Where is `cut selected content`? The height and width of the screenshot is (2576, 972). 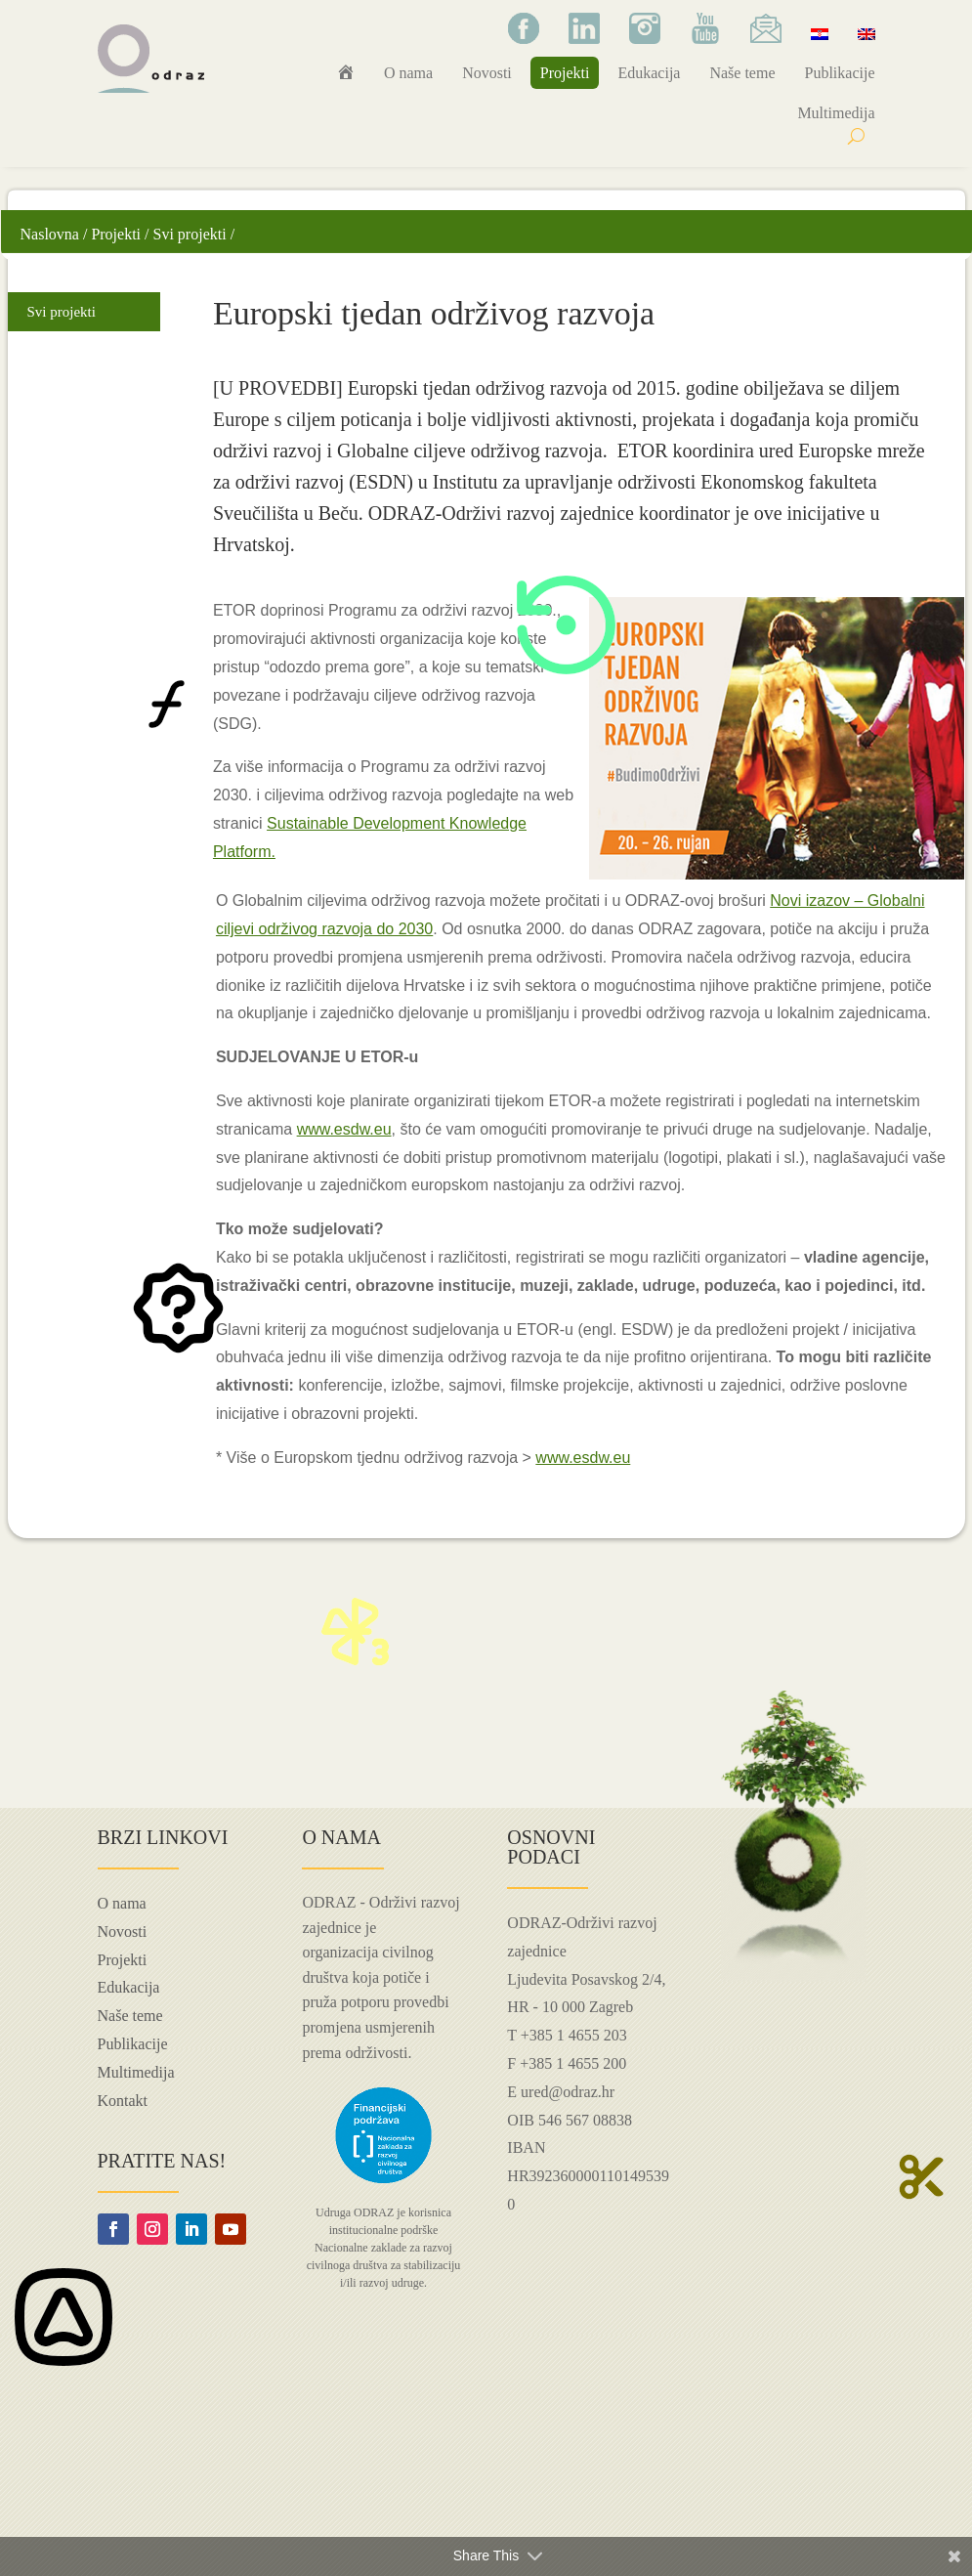
cut selected content is located at coordinates (921, 2176).